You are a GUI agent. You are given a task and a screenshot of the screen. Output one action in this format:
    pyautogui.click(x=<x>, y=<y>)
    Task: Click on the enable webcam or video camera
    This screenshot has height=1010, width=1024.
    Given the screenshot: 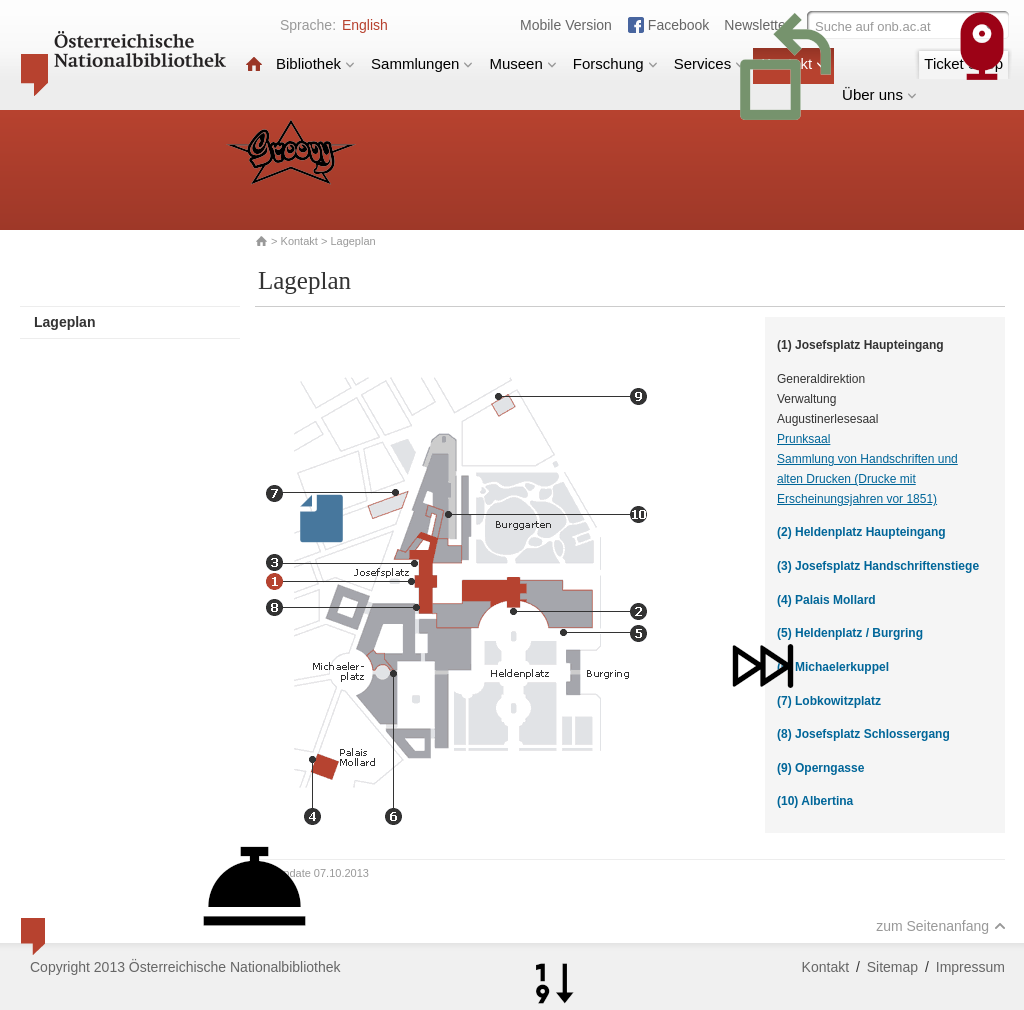 What is the action you would take?
    pyautogui.click(x=982, y=46)
    